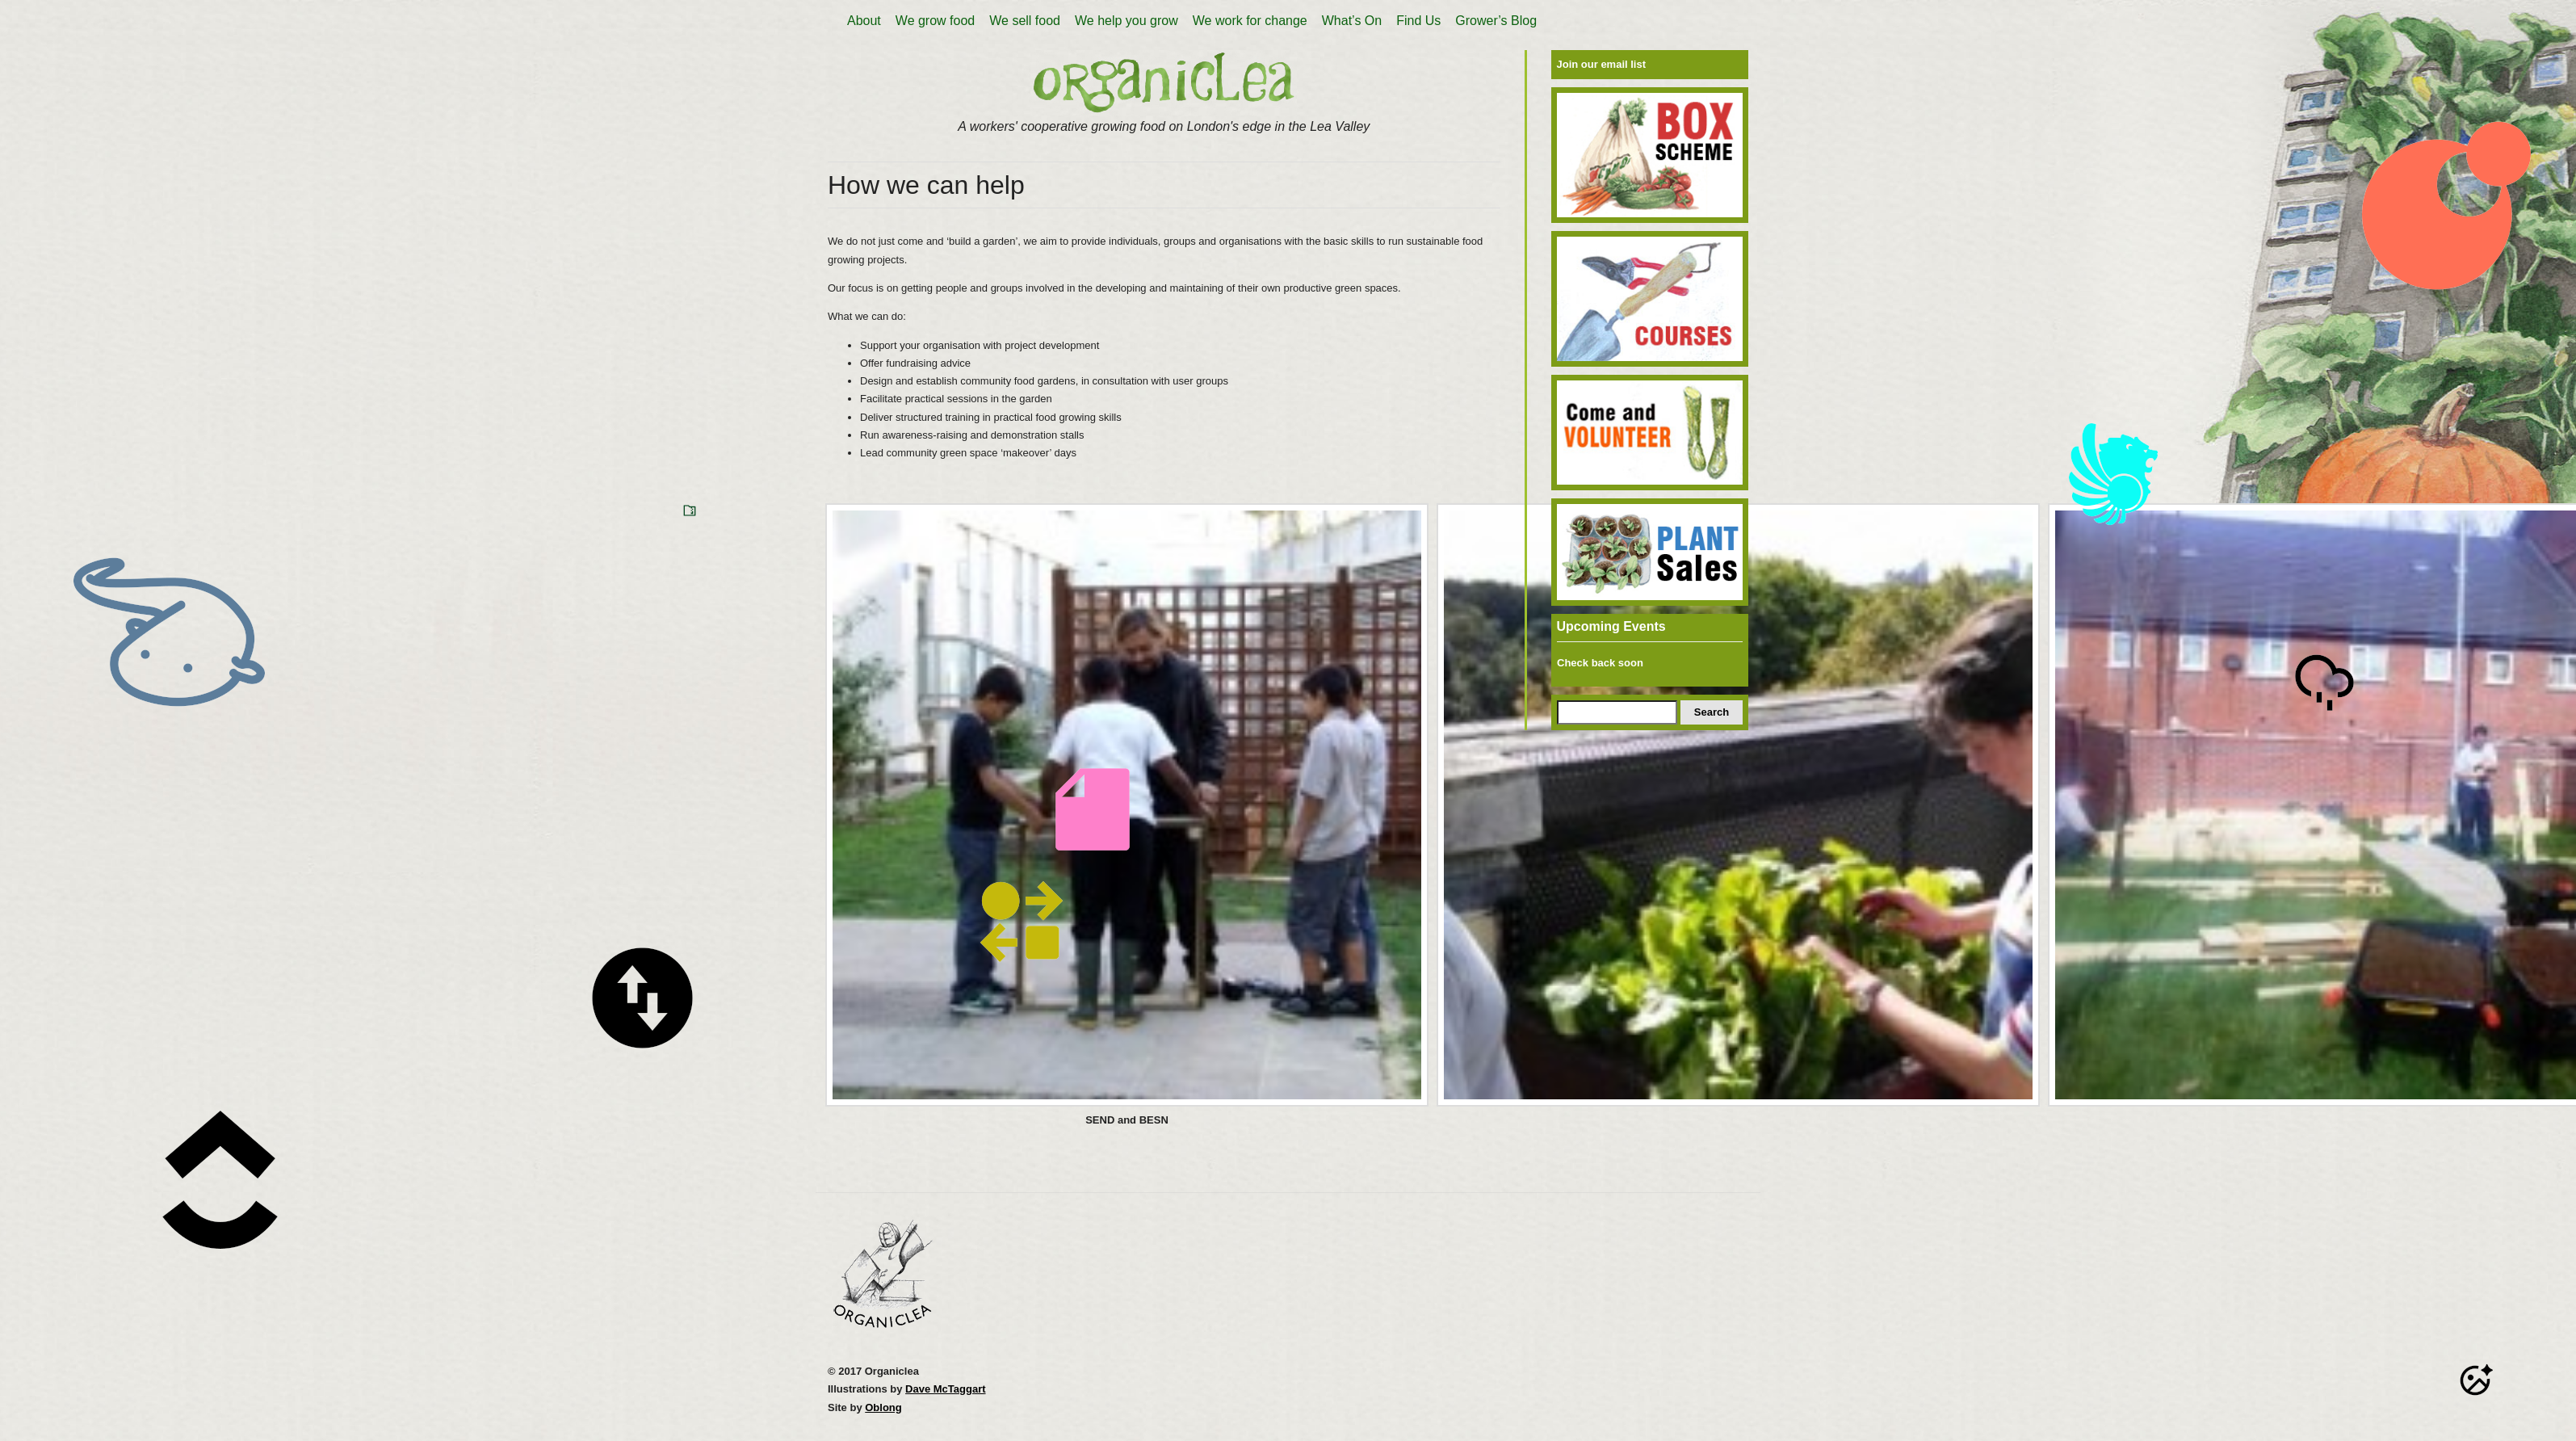  What do you see at coordinates (1093, 809) in the screenshot?
I see `view or open a document` at bounding box center [1093, 809].